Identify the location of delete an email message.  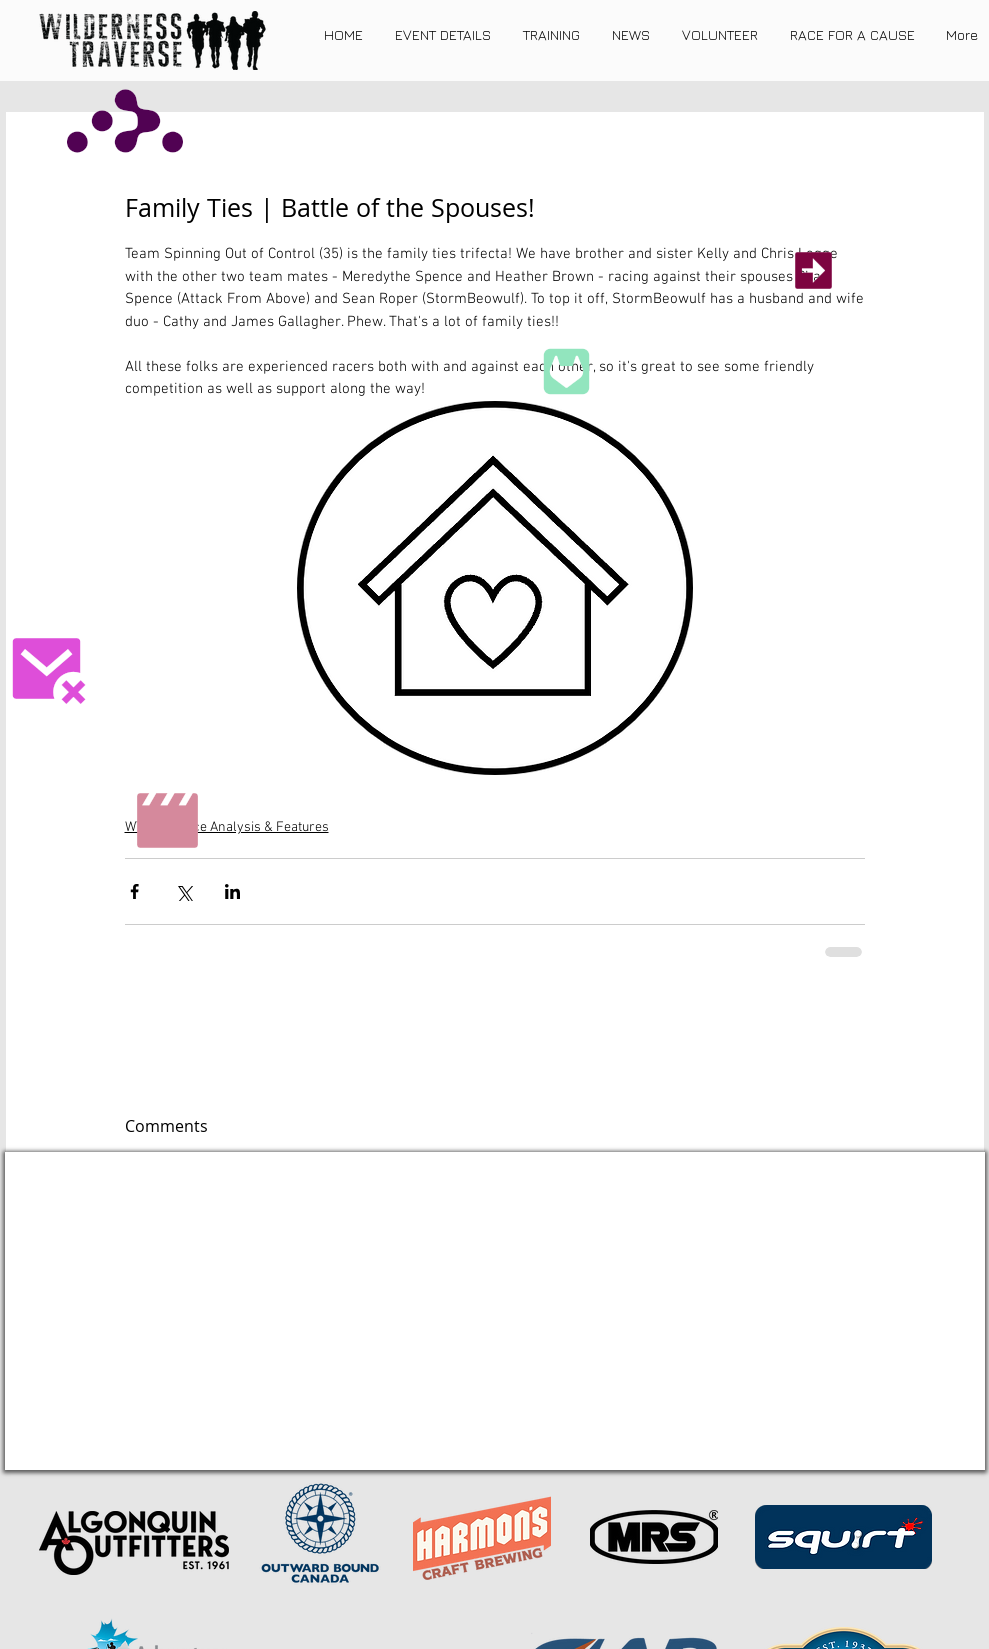
(46, 668).